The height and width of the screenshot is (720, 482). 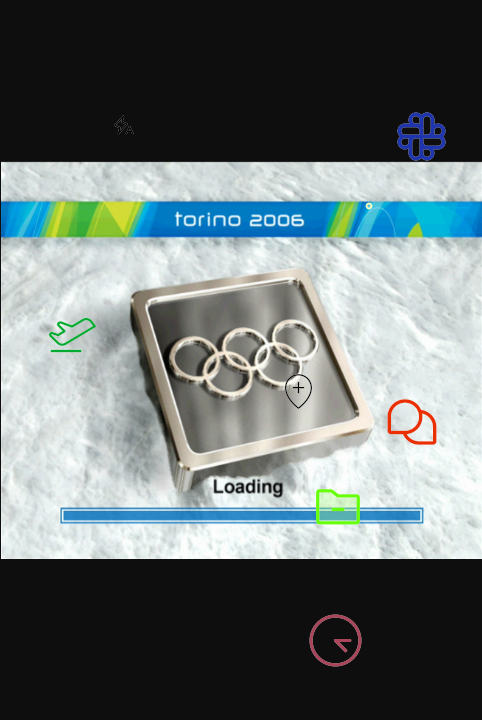 I want to click on view afternoon schedule or events, so click(x=335, y=640).